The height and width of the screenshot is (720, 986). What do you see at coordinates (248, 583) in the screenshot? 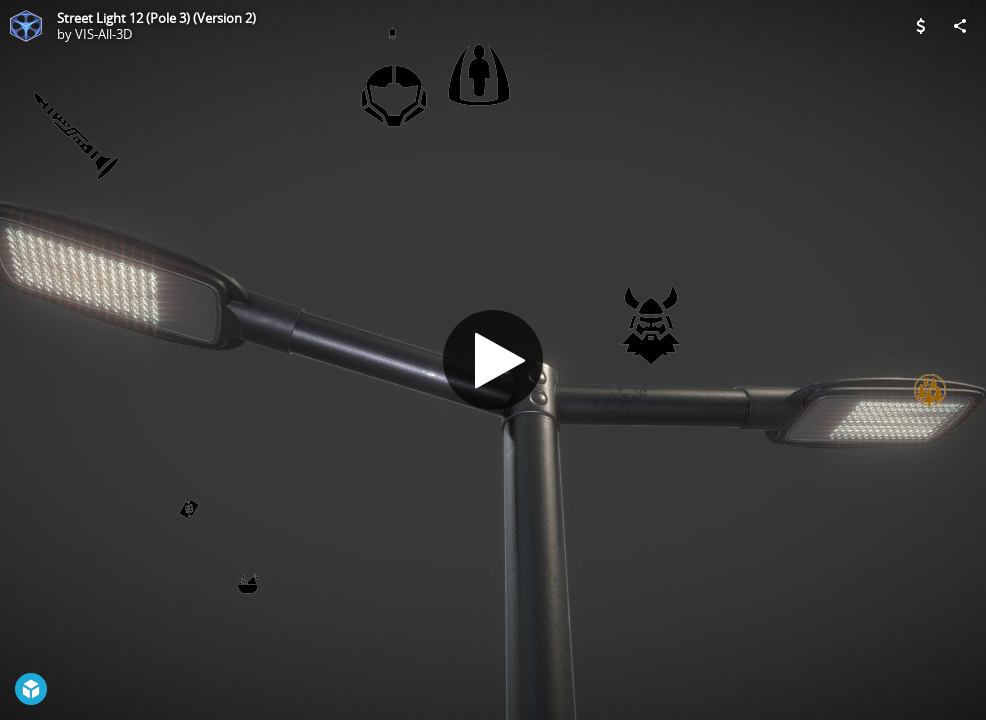
I see `view healthy food or nutrition options` at bounding box center [248, 583].